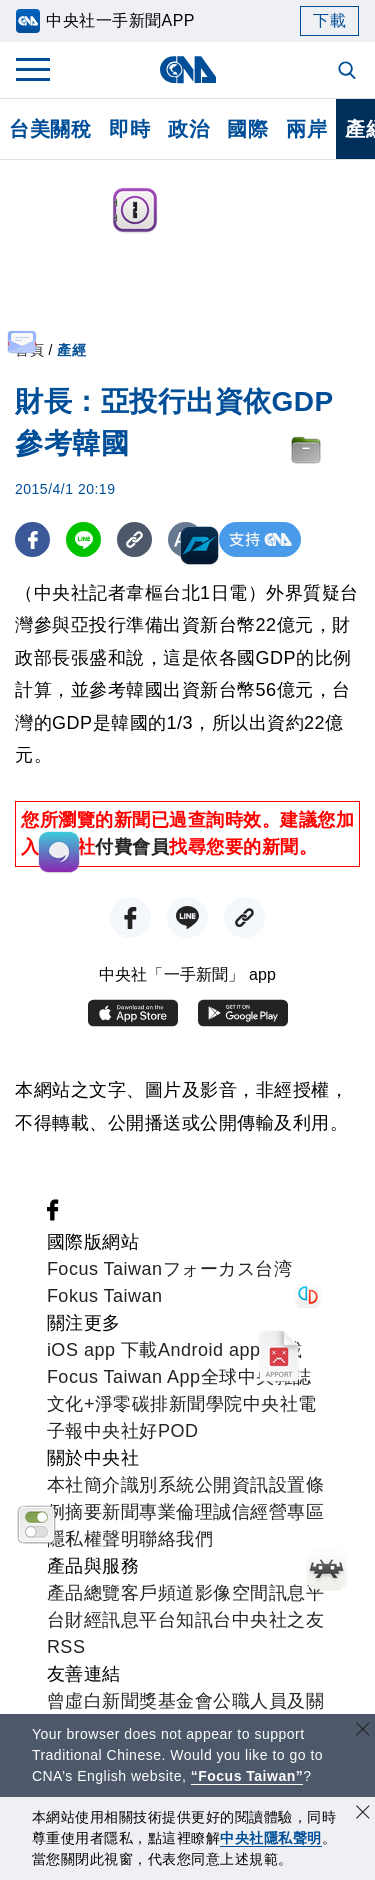  Describe the element at coordinates (199, 545) in the screenshot. I see `launch need for speed racing game` at that location.